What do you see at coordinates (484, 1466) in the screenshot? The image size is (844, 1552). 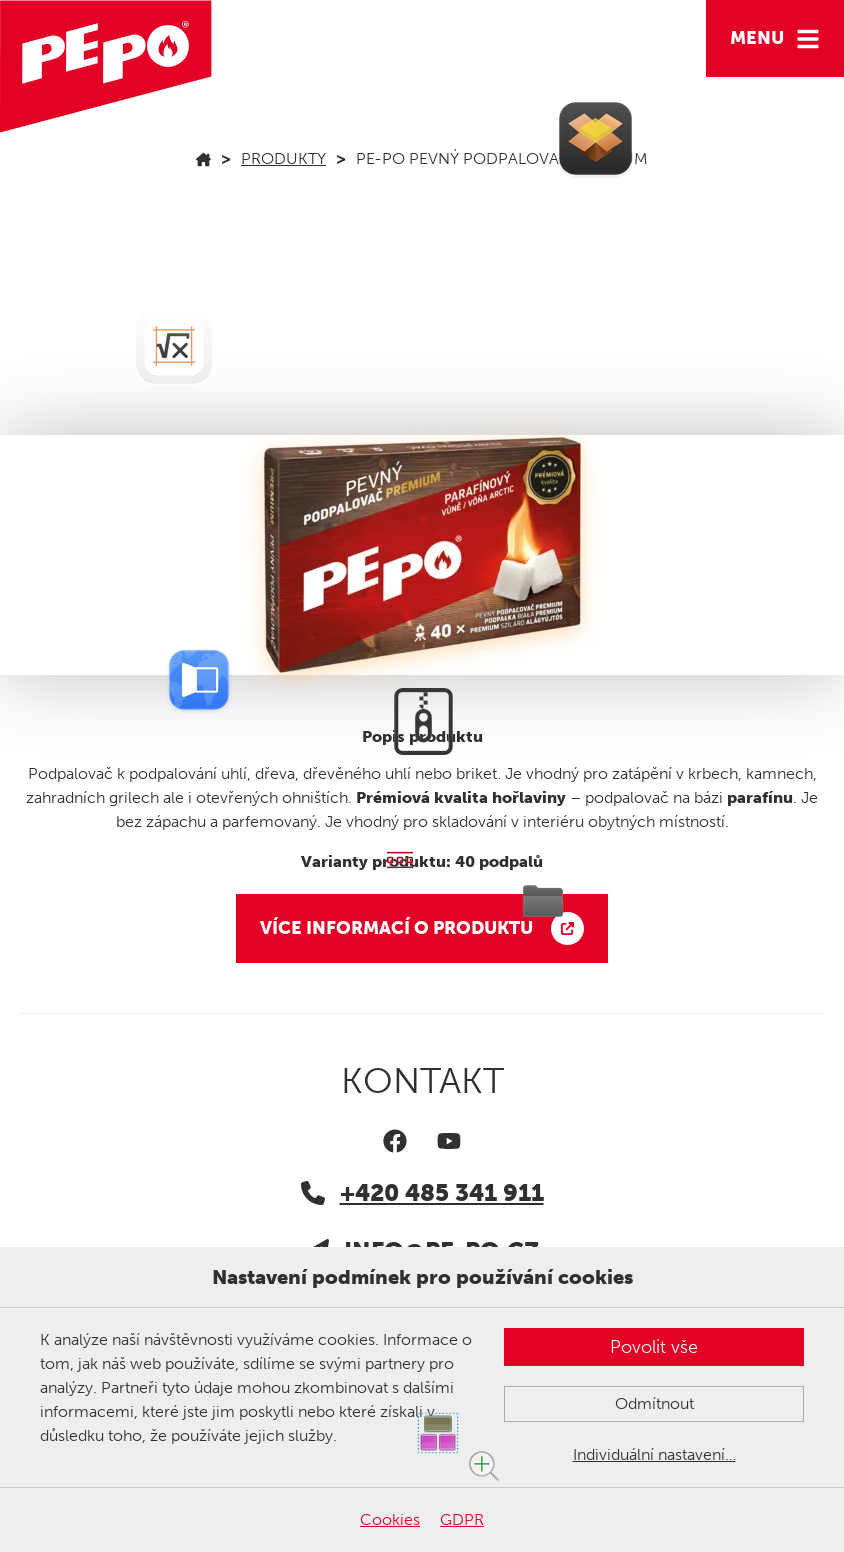 I see `zoom in on the current view` at bounding box center [484, 1466].